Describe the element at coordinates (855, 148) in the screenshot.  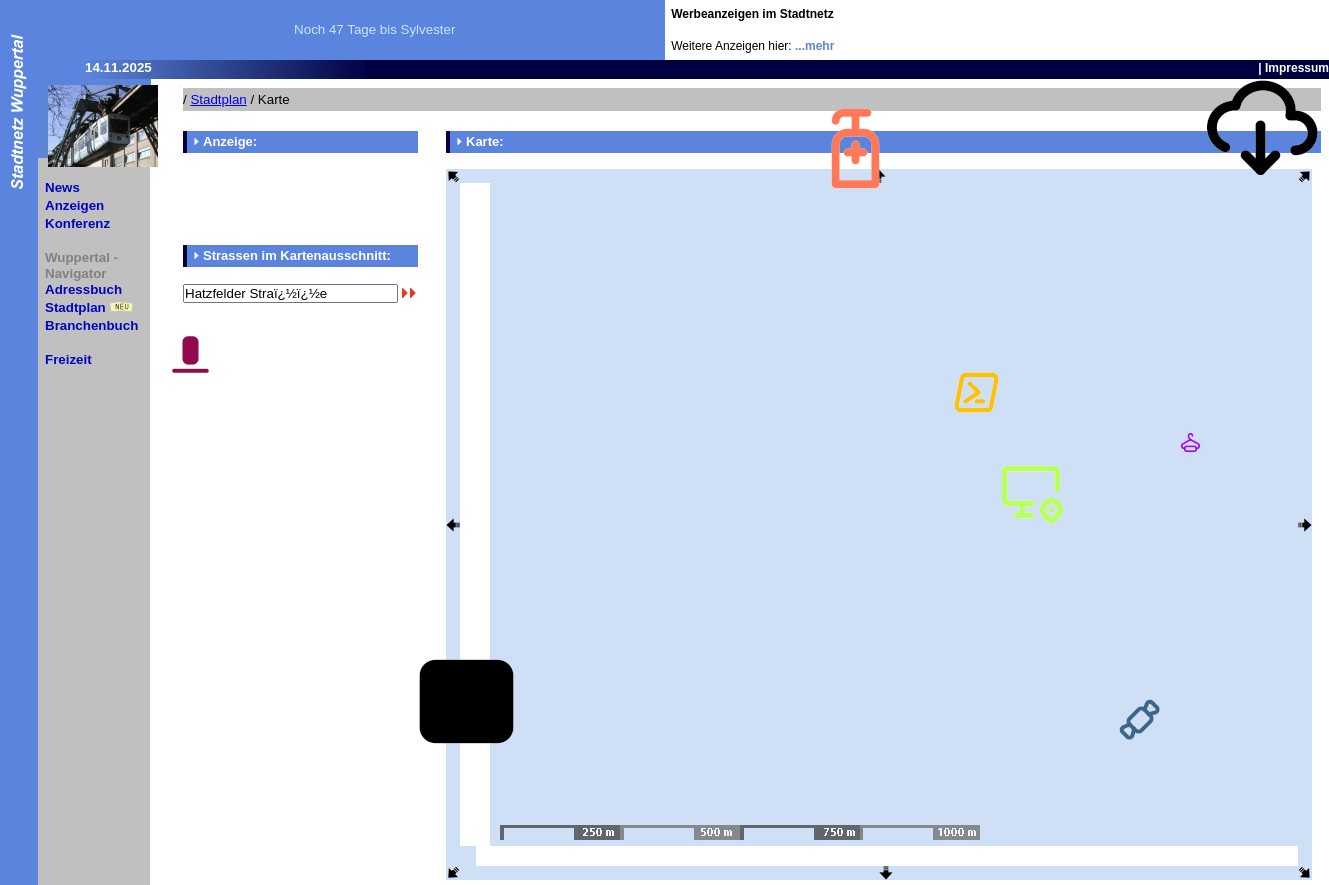
I see `access hygiene or sanitation information` at that location.